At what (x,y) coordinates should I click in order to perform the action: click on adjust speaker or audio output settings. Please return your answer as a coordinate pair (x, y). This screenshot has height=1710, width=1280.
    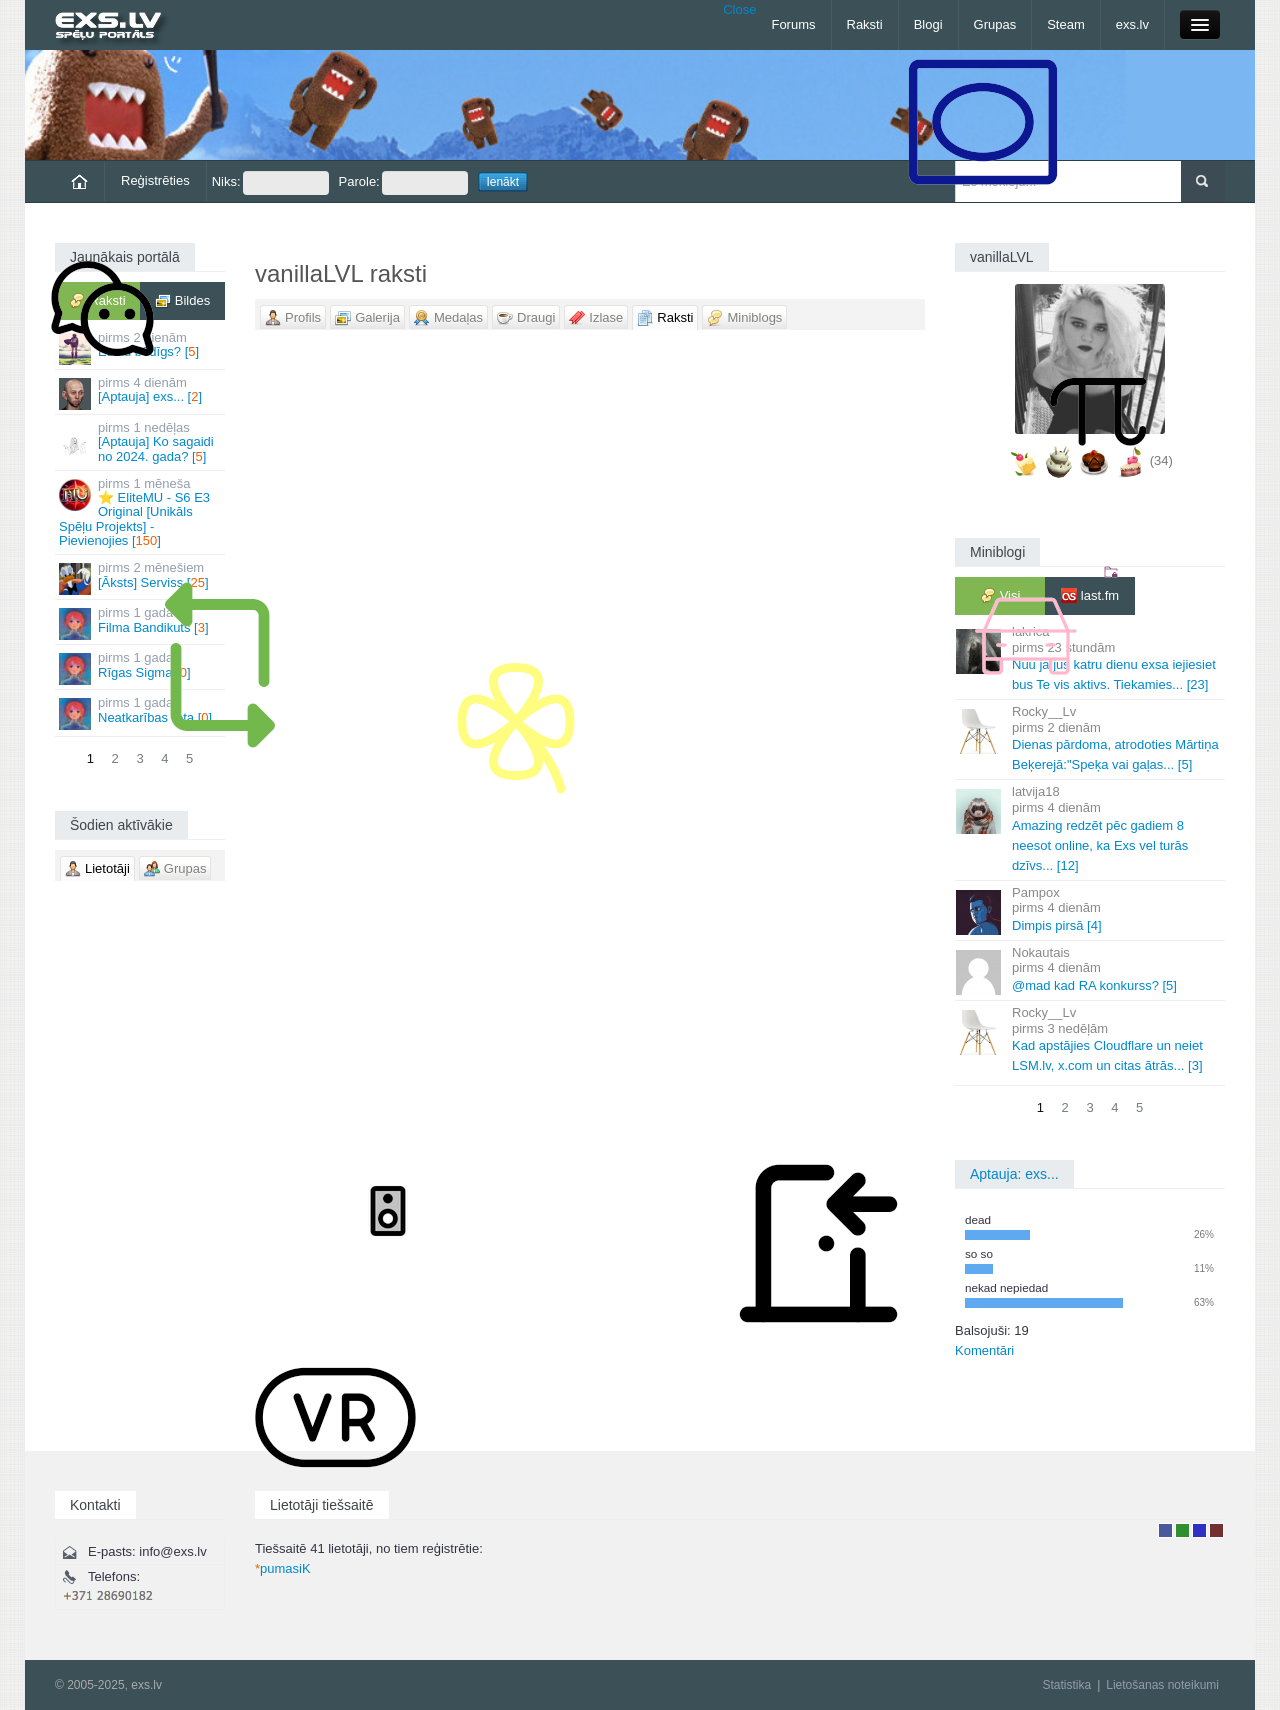
    Looking at the image, I should click on (388, 1211).